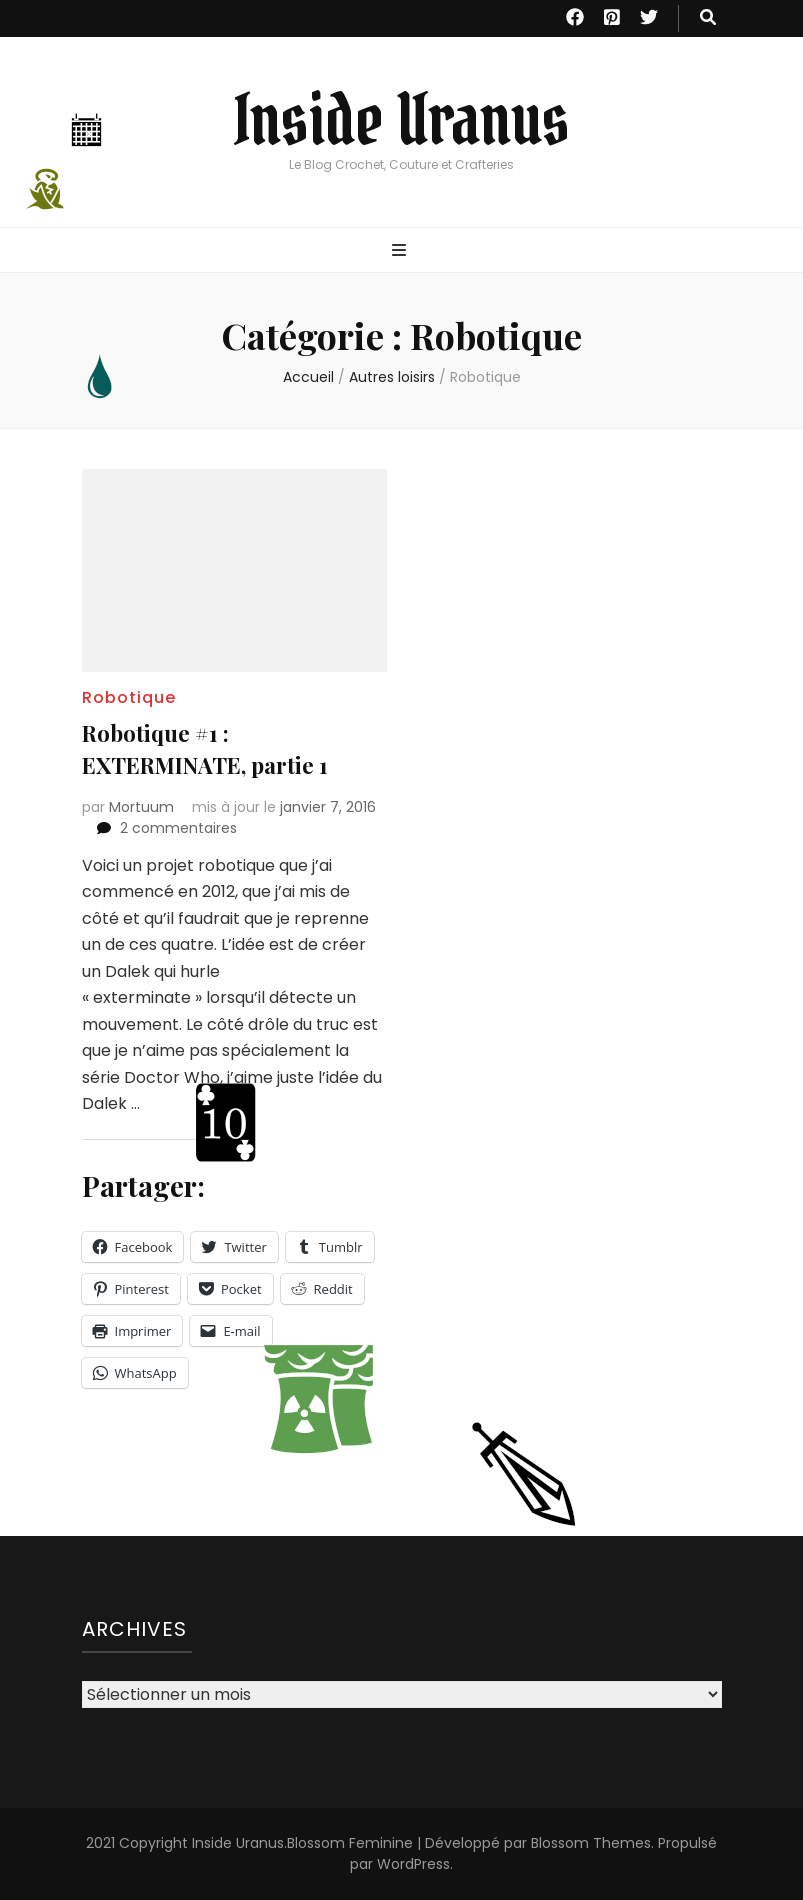 Image resolution: width=803 pixels, height=1900 pixels. I want to click on attack or strike action in combat, so click(524, 1474).